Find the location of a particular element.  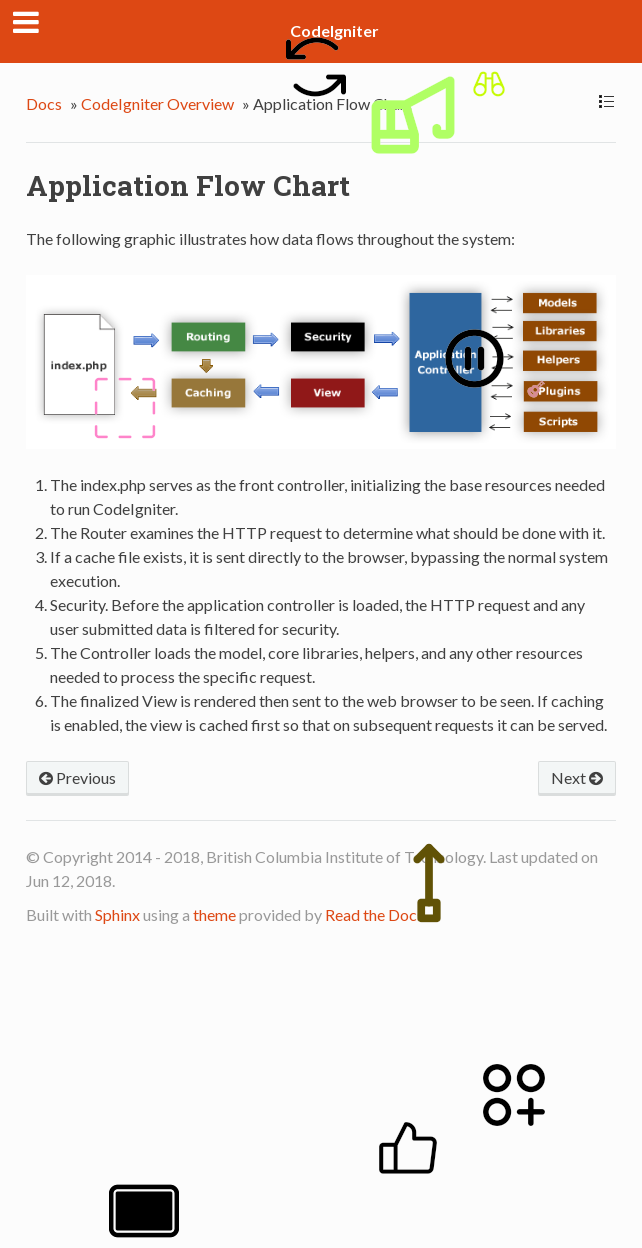

search or explore content is located at coordinates (489, 84).